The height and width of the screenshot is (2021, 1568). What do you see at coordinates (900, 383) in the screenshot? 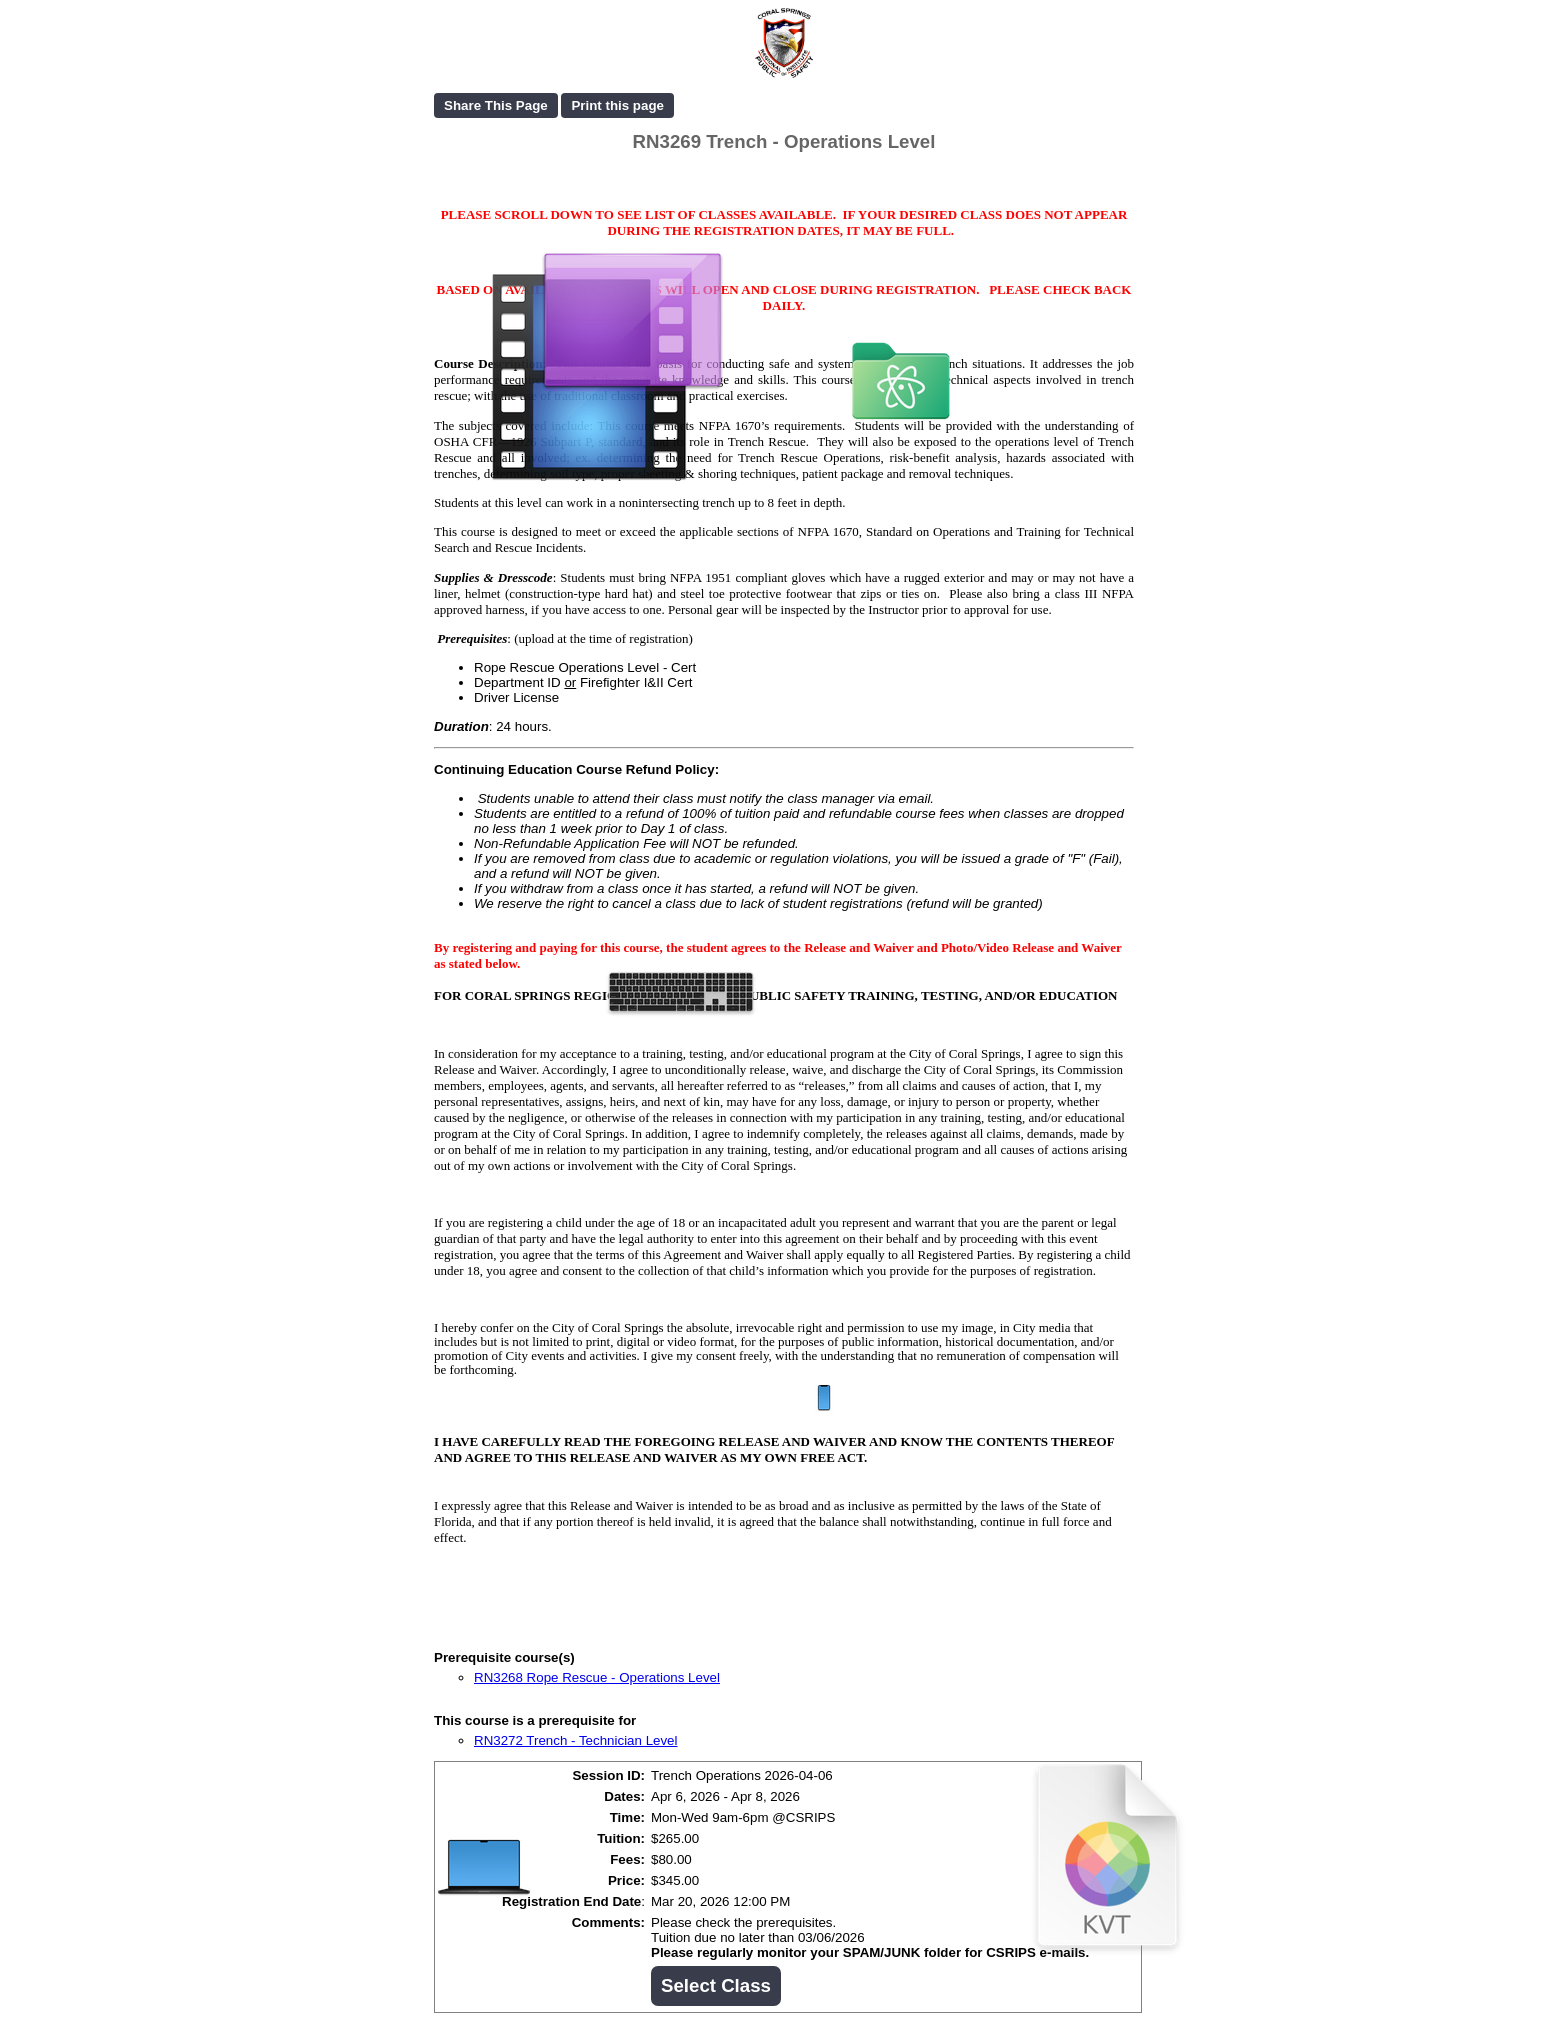
I see `open atom editor project folder` at bounding box center [900, 383].